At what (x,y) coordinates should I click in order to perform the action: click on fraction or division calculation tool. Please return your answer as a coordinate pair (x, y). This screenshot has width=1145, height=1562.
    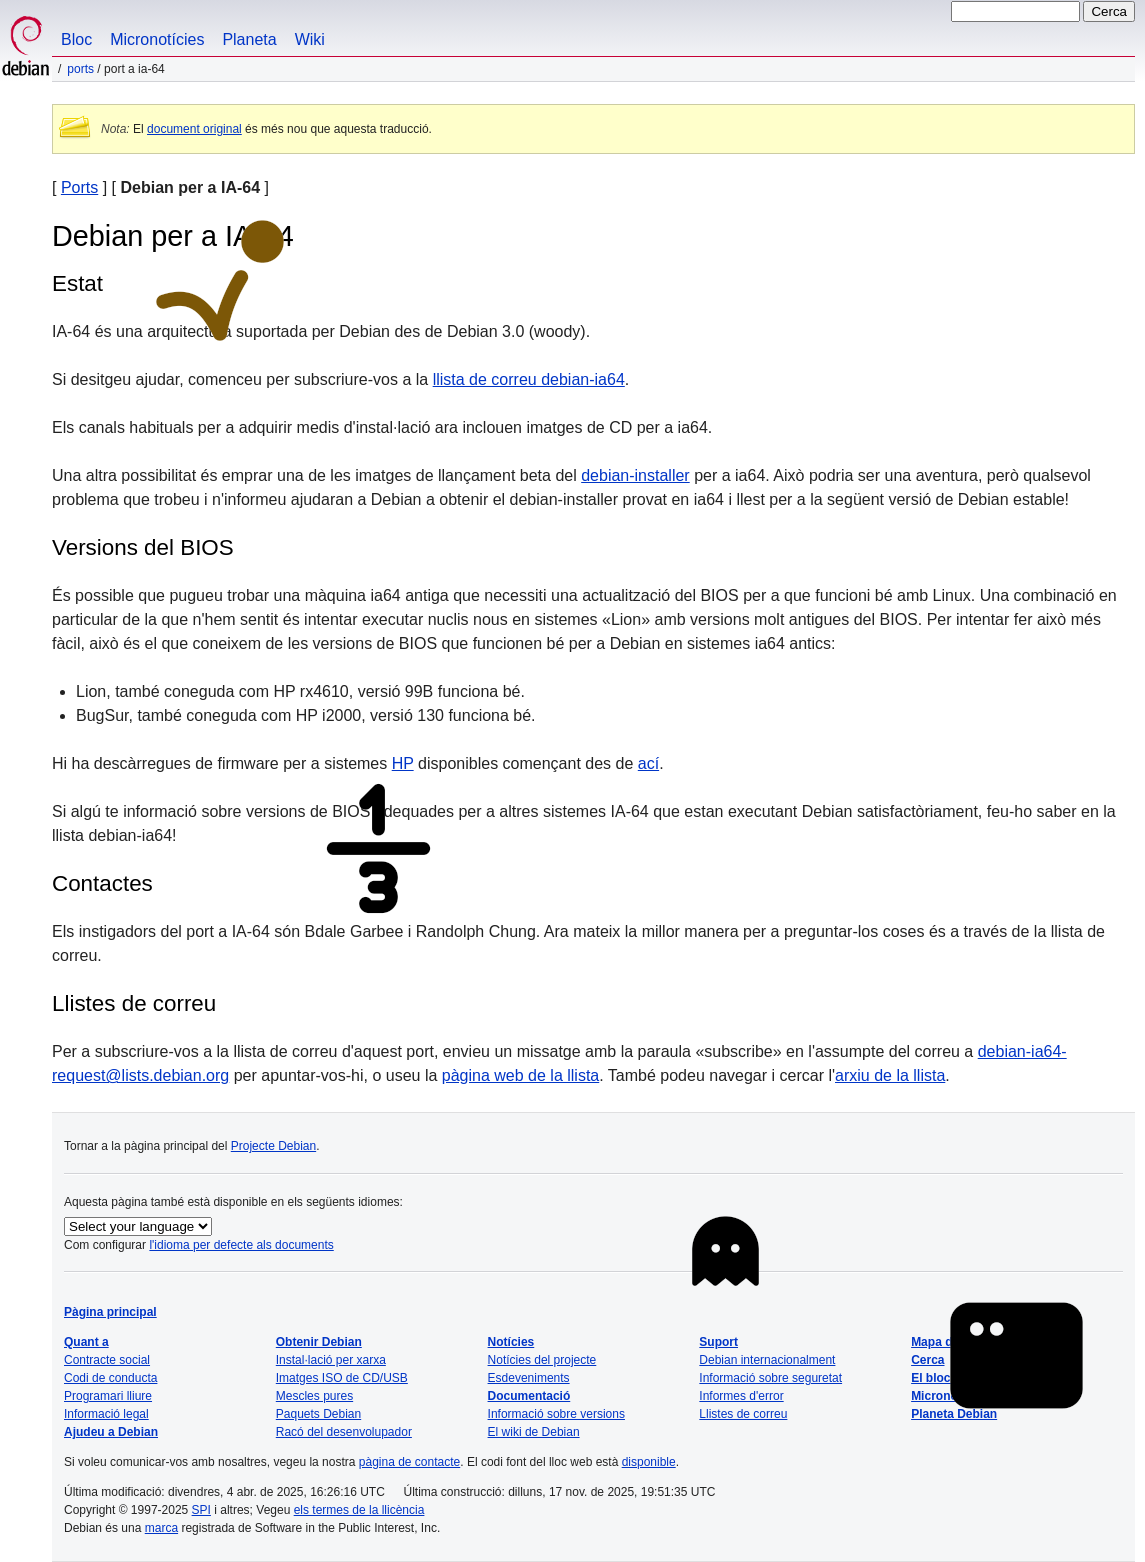
    Looking at the image, I should click on (378, 848).